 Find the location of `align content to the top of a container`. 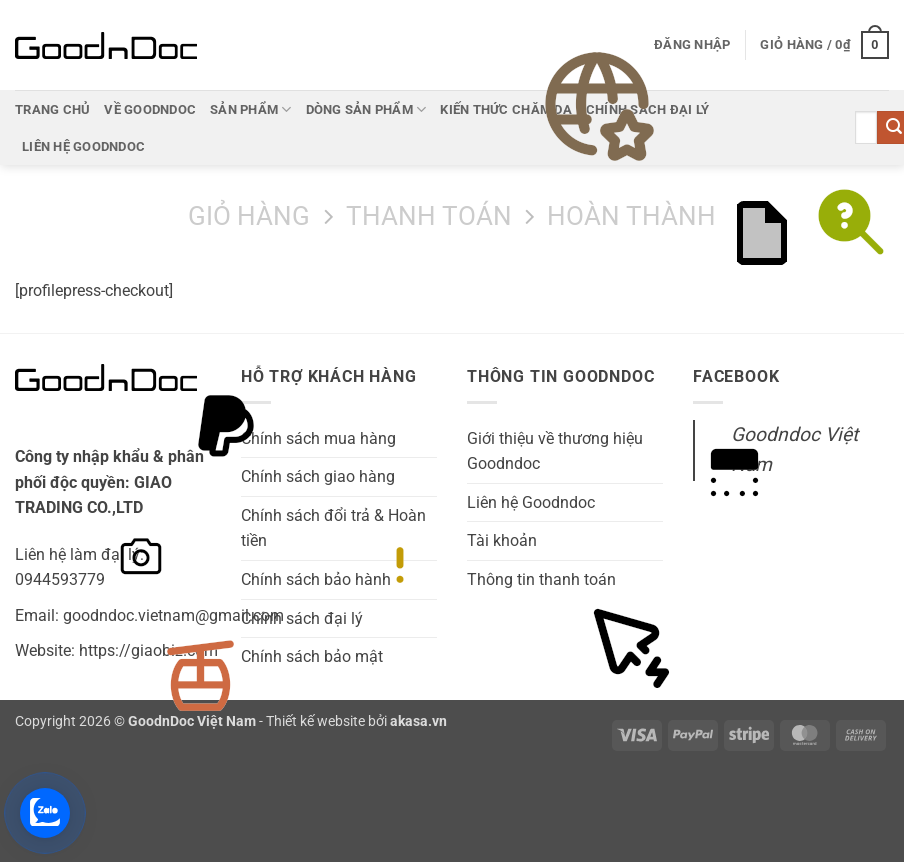

align content to the top of a container is located at coordinates (734, 472).